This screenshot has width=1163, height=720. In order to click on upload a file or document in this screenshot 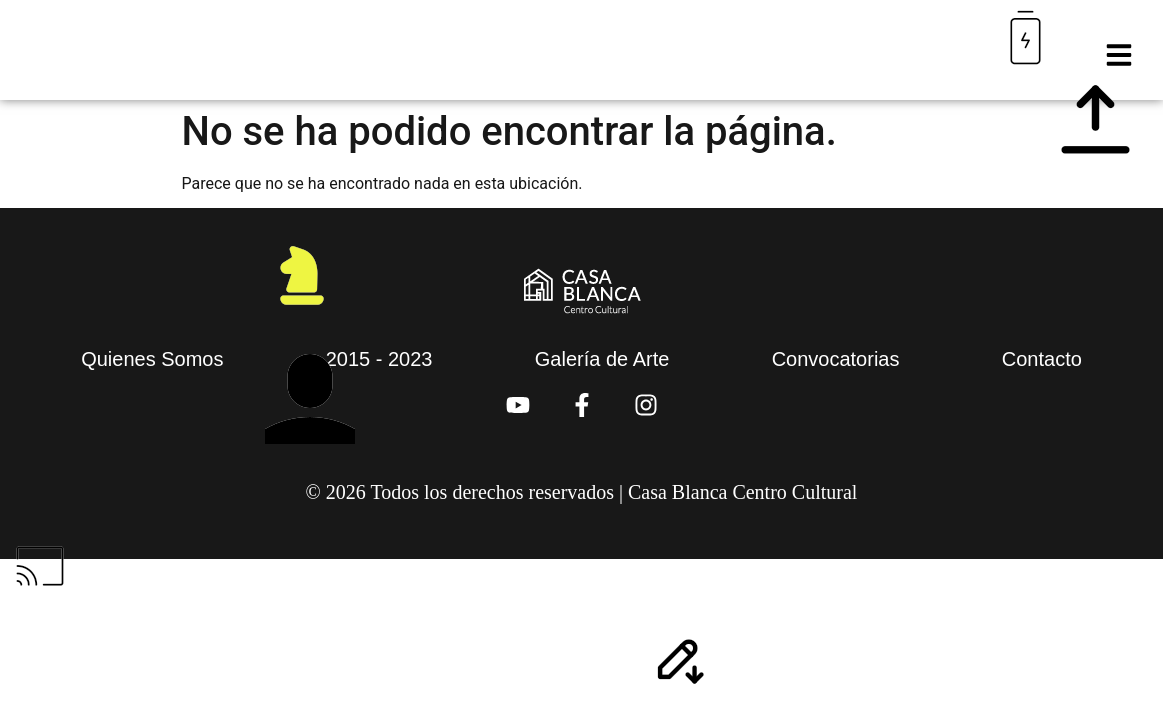, I will do `click(1095, 119)`.